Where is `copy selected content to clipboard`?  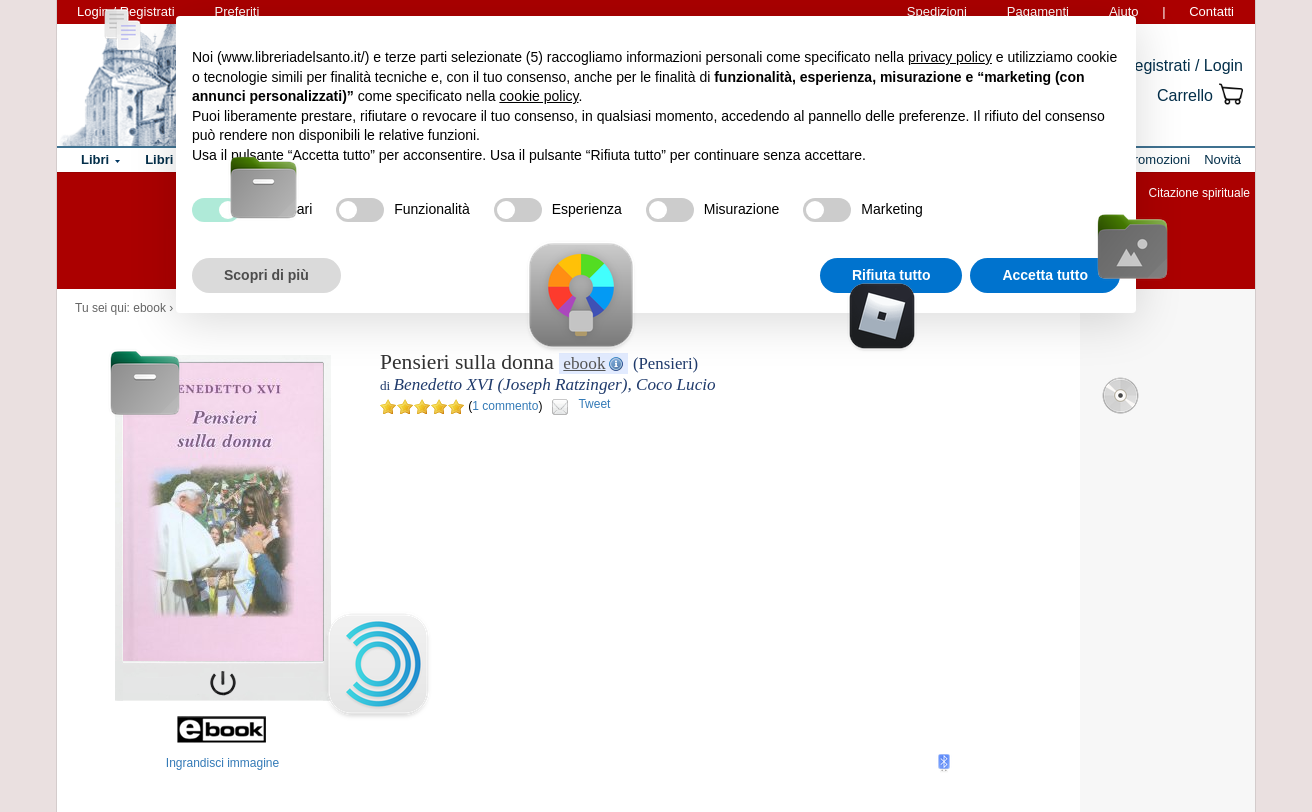 copy selected content to clipboard is located at coordinates (122, 29).